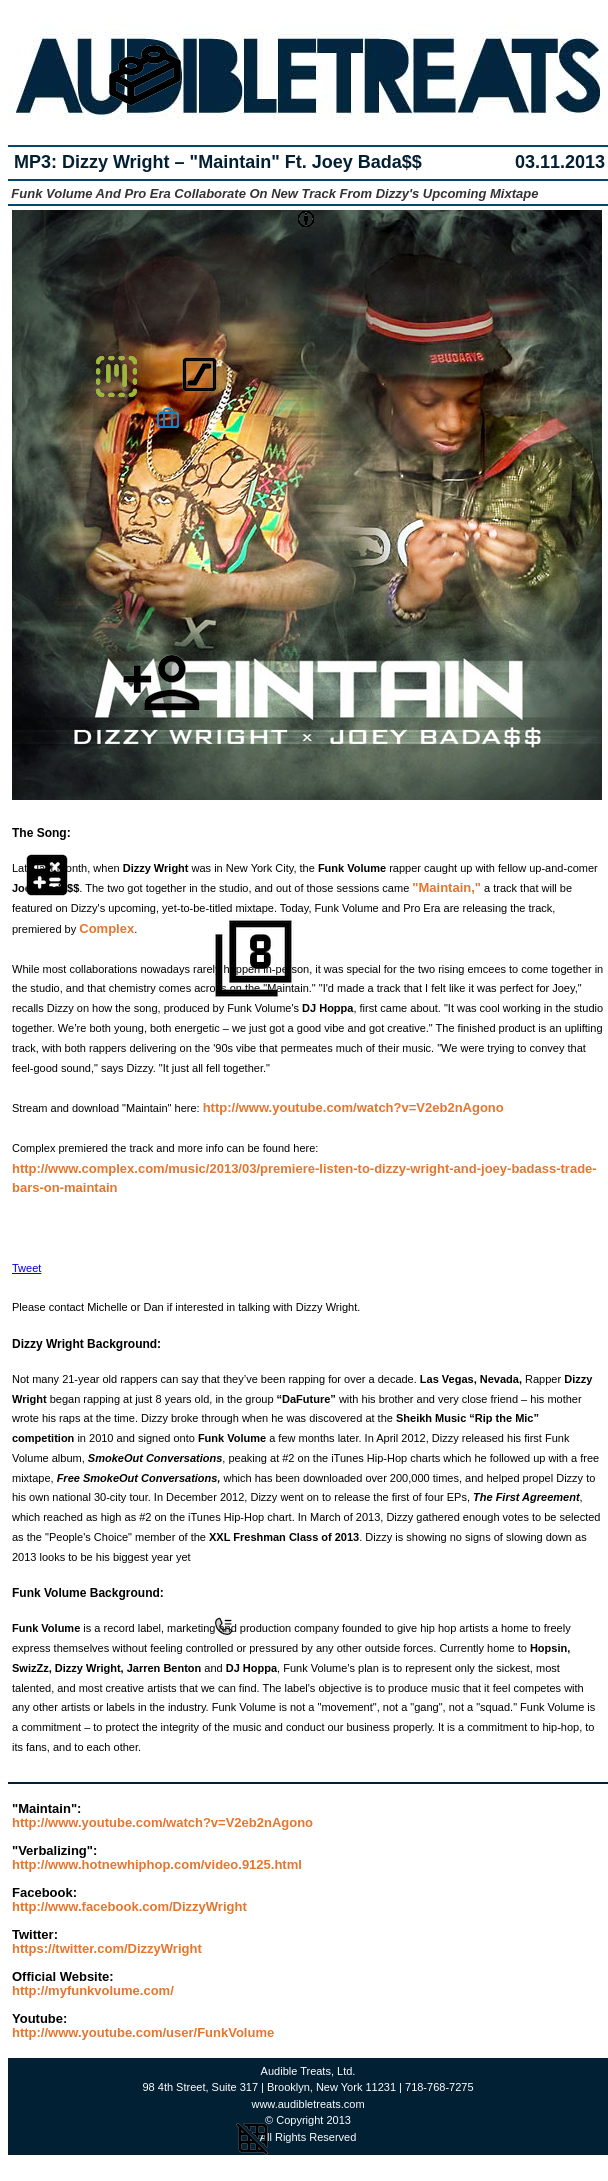 Image resolution: width=608 pixels, height=2181 pixels. I want to click on view attribution or credit information, so click(306, 219).